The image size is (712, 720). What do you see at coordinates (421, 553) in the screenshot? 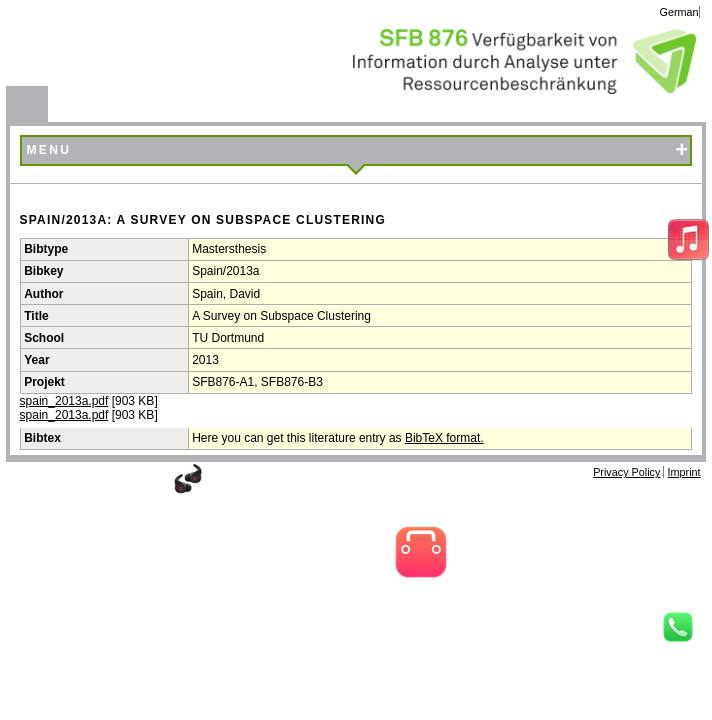
I see `open the utilities folder` at bounding box center [421, 553].